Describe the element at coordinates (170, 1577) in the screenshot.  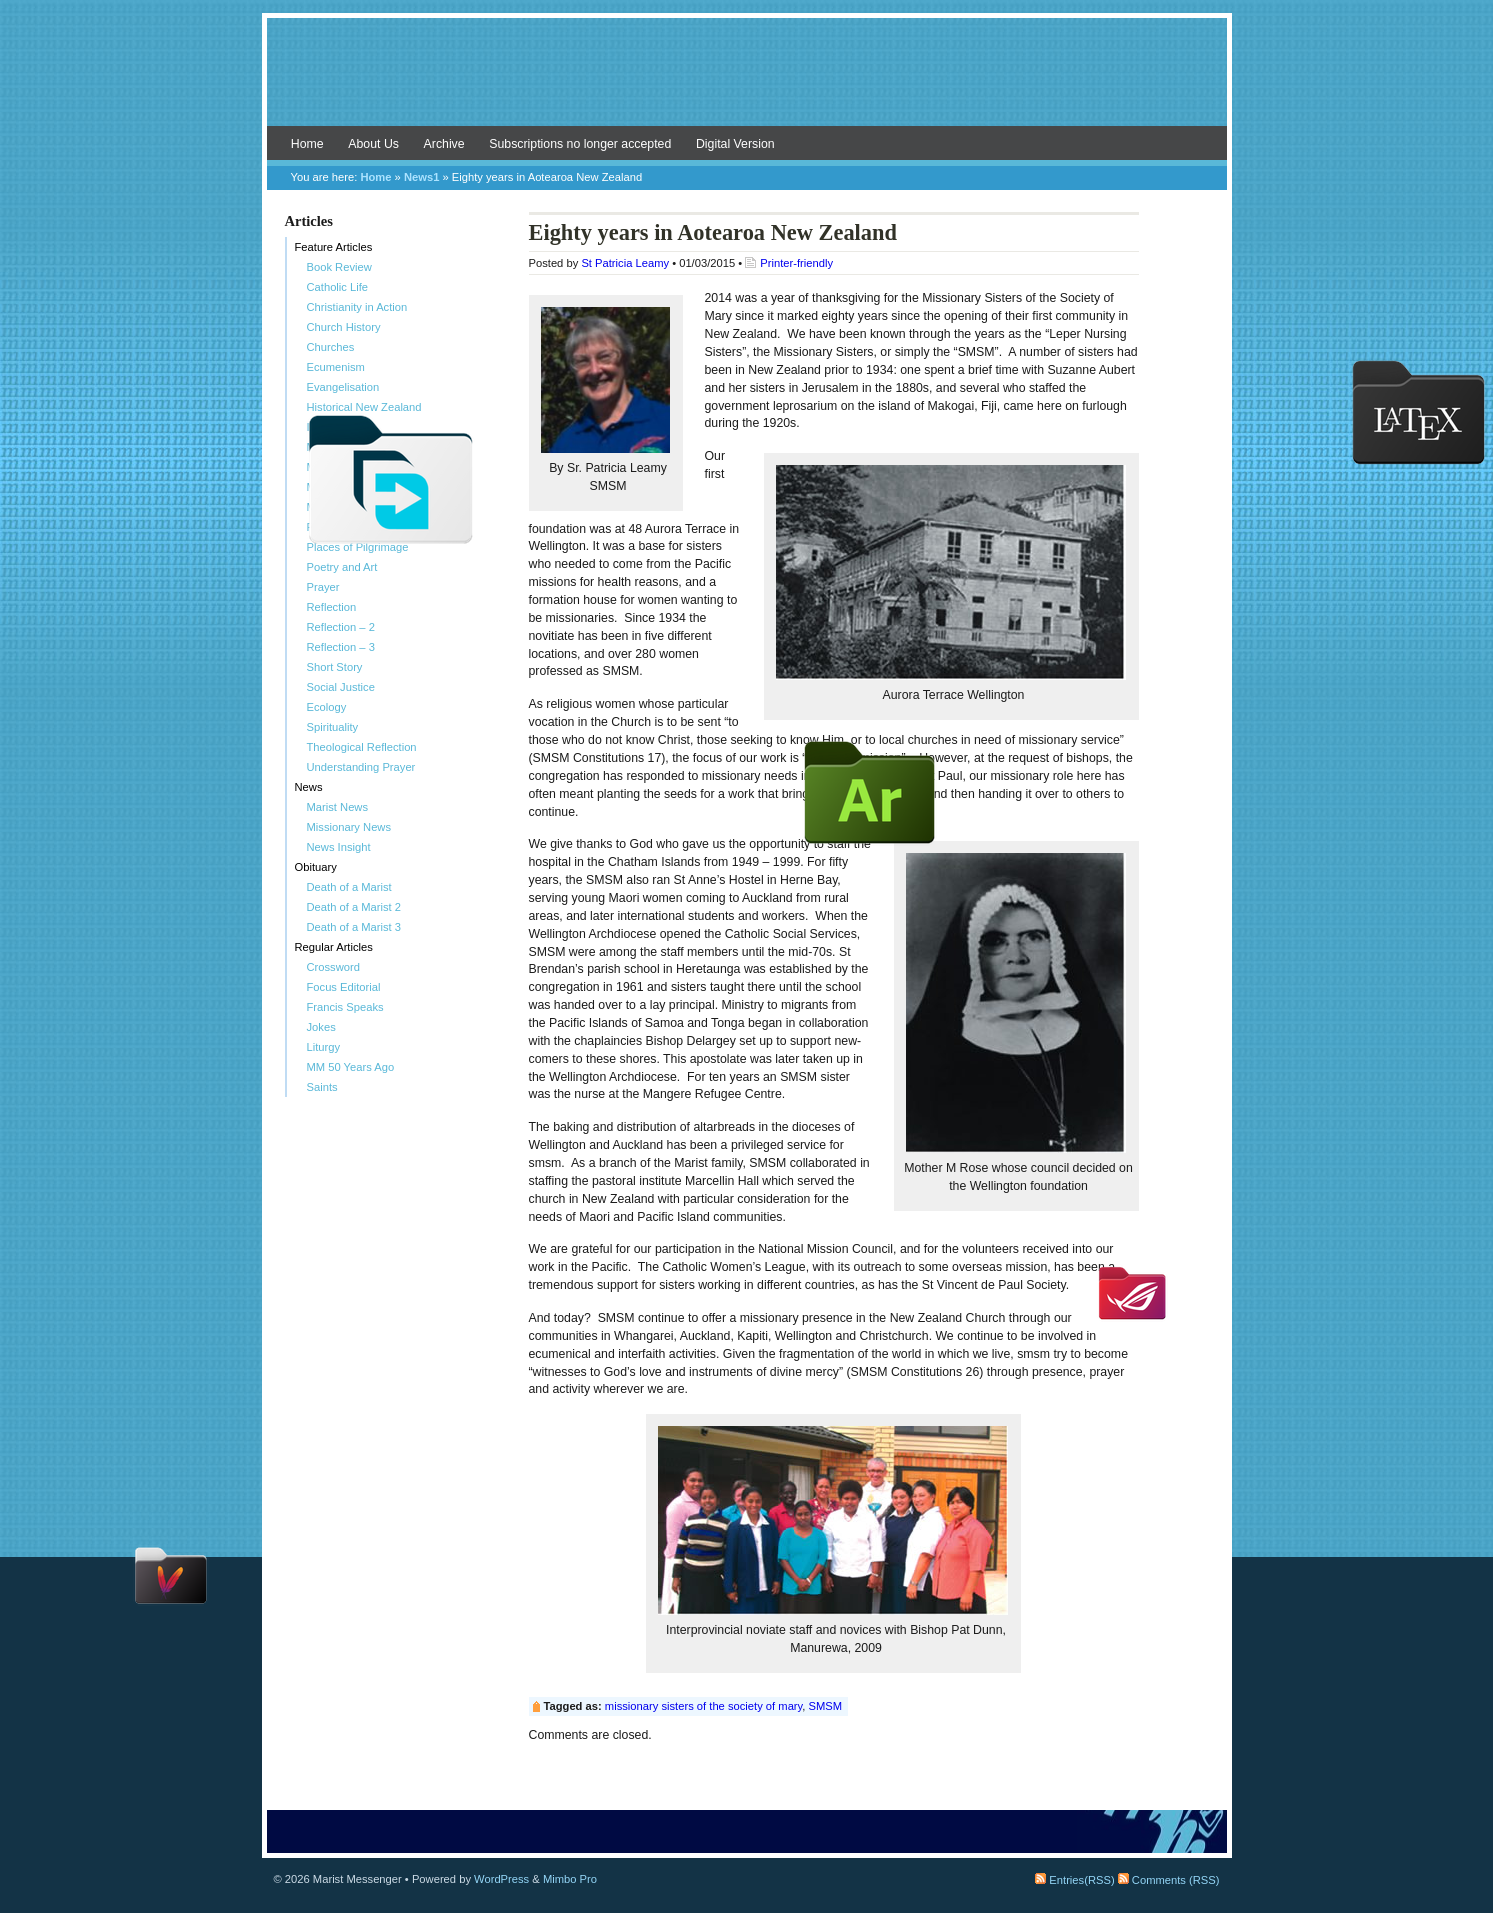
I see `open maven project folder` at that location.